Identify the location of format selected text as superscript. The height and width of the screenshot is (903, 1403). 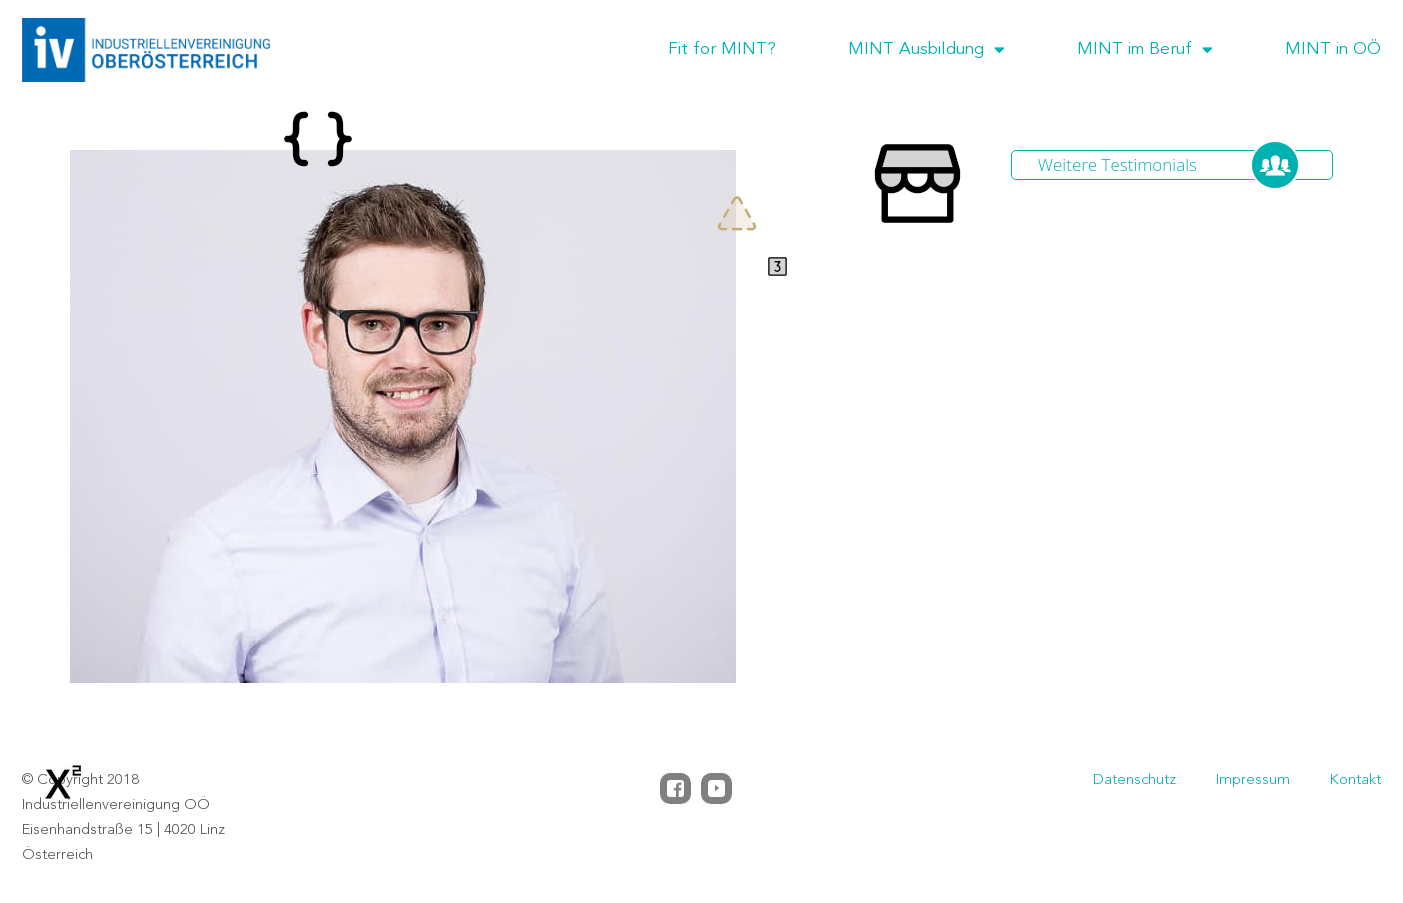
(58, 782).